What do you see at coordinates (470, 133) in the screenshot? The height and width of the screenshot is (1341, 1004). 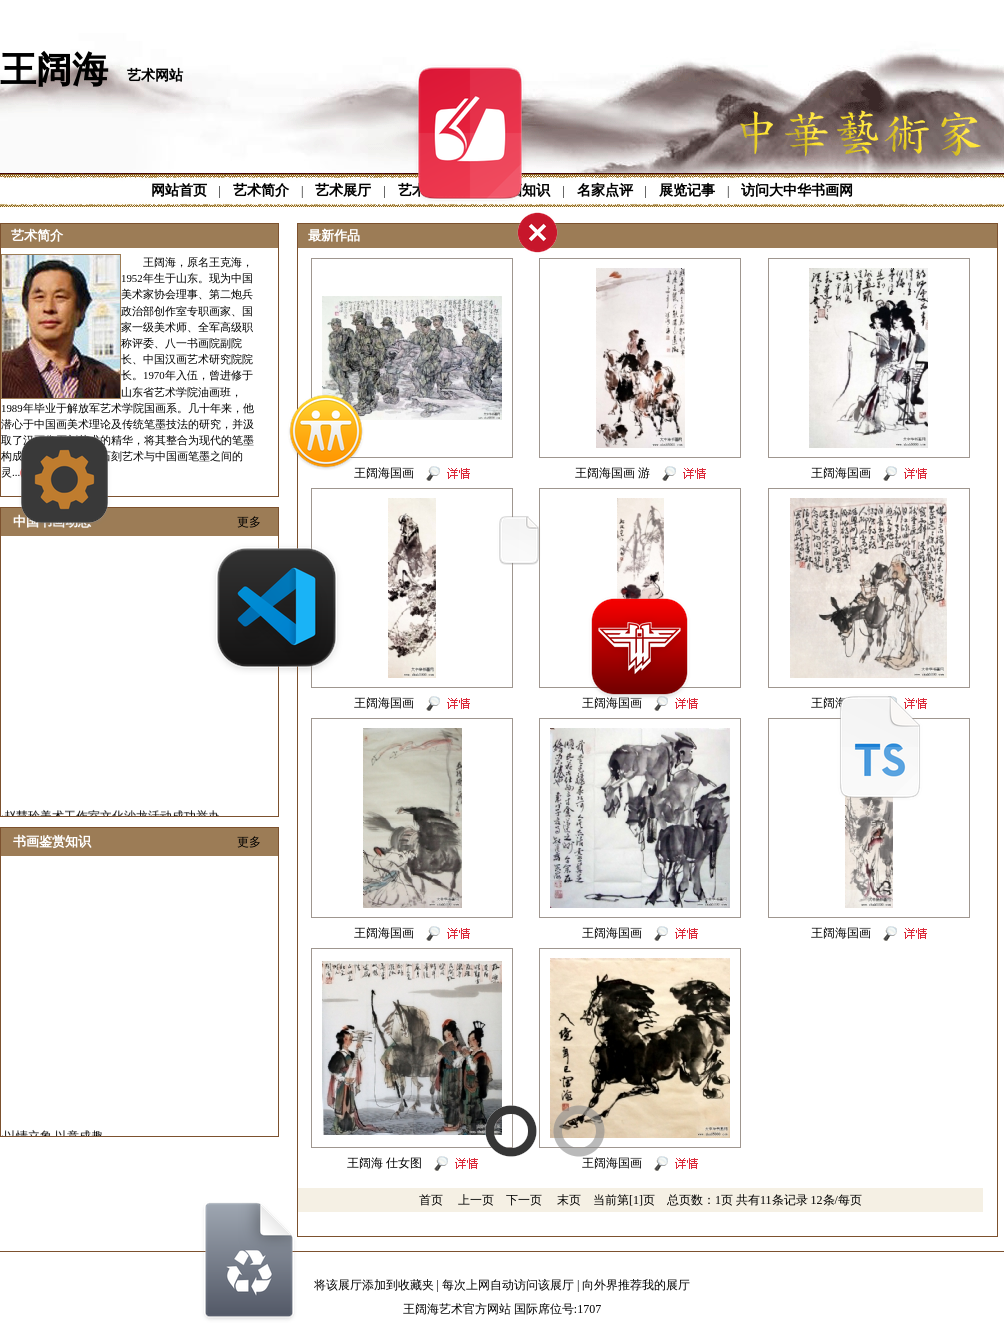 I see `an eps vector file format` at bounding box center [470, 133].